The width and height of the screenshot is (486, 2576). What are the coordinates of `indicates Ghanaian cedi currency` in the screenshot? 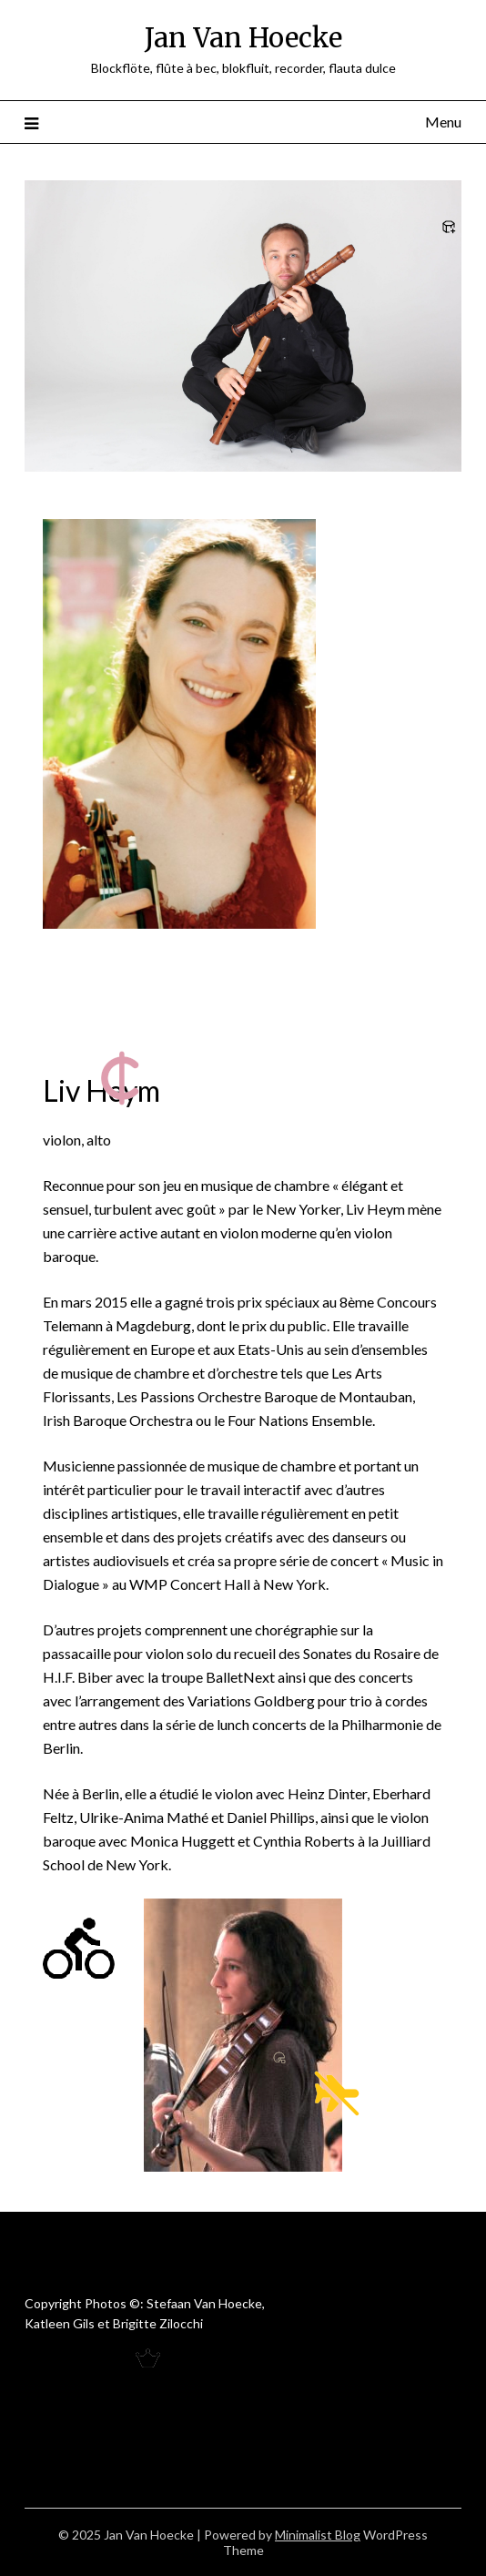 It's located at (120, 1078).